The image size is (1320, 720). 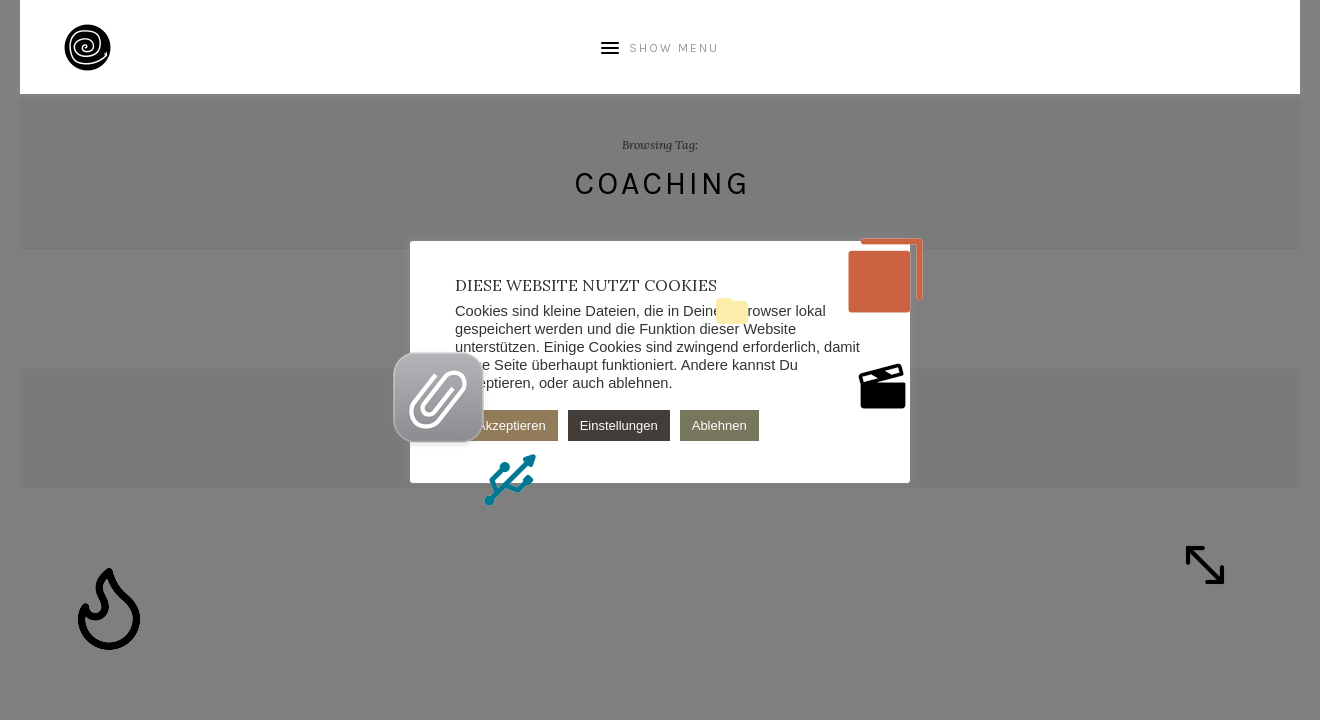 I want to click on access your files and documents, so click(x=732, y=312).